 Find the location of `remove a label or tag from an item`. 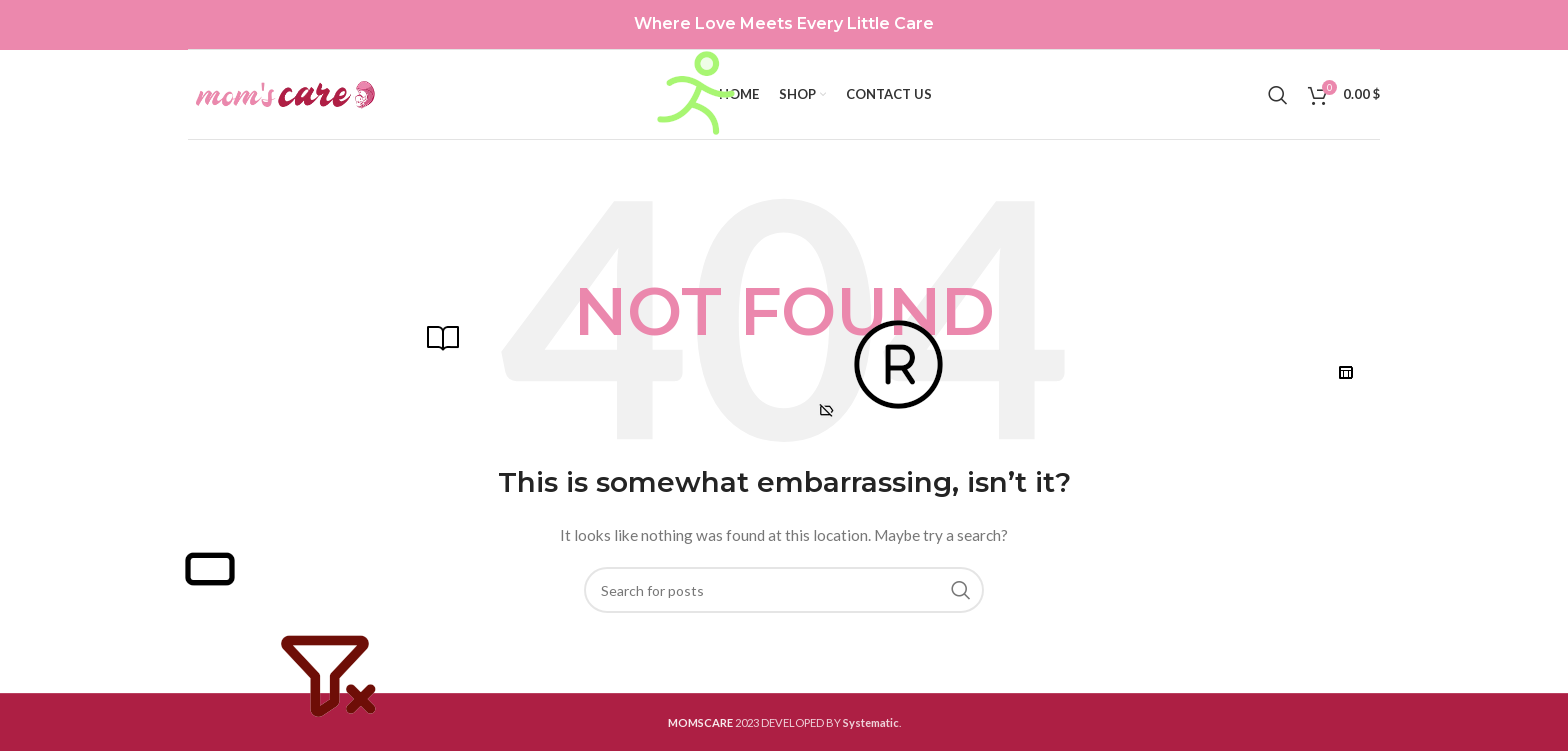

remove a label or tag from an item is located at coordinates (826, 410).